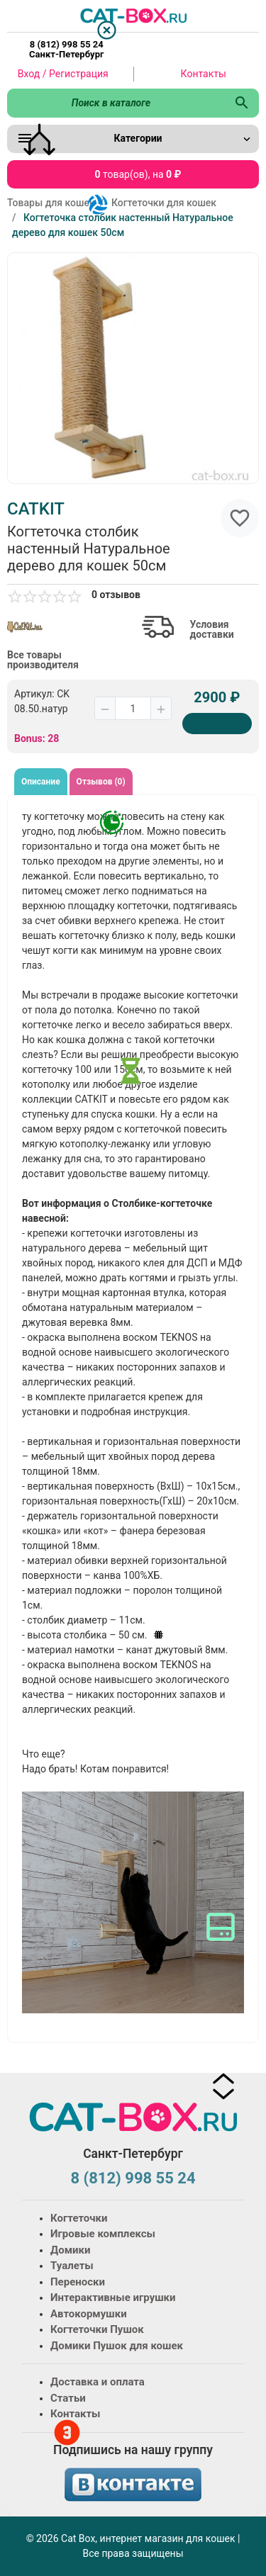 Image resolution: width=266 pixels, height=2576 pixels. I want to click on split content into multiple paths, so click(39, 140).